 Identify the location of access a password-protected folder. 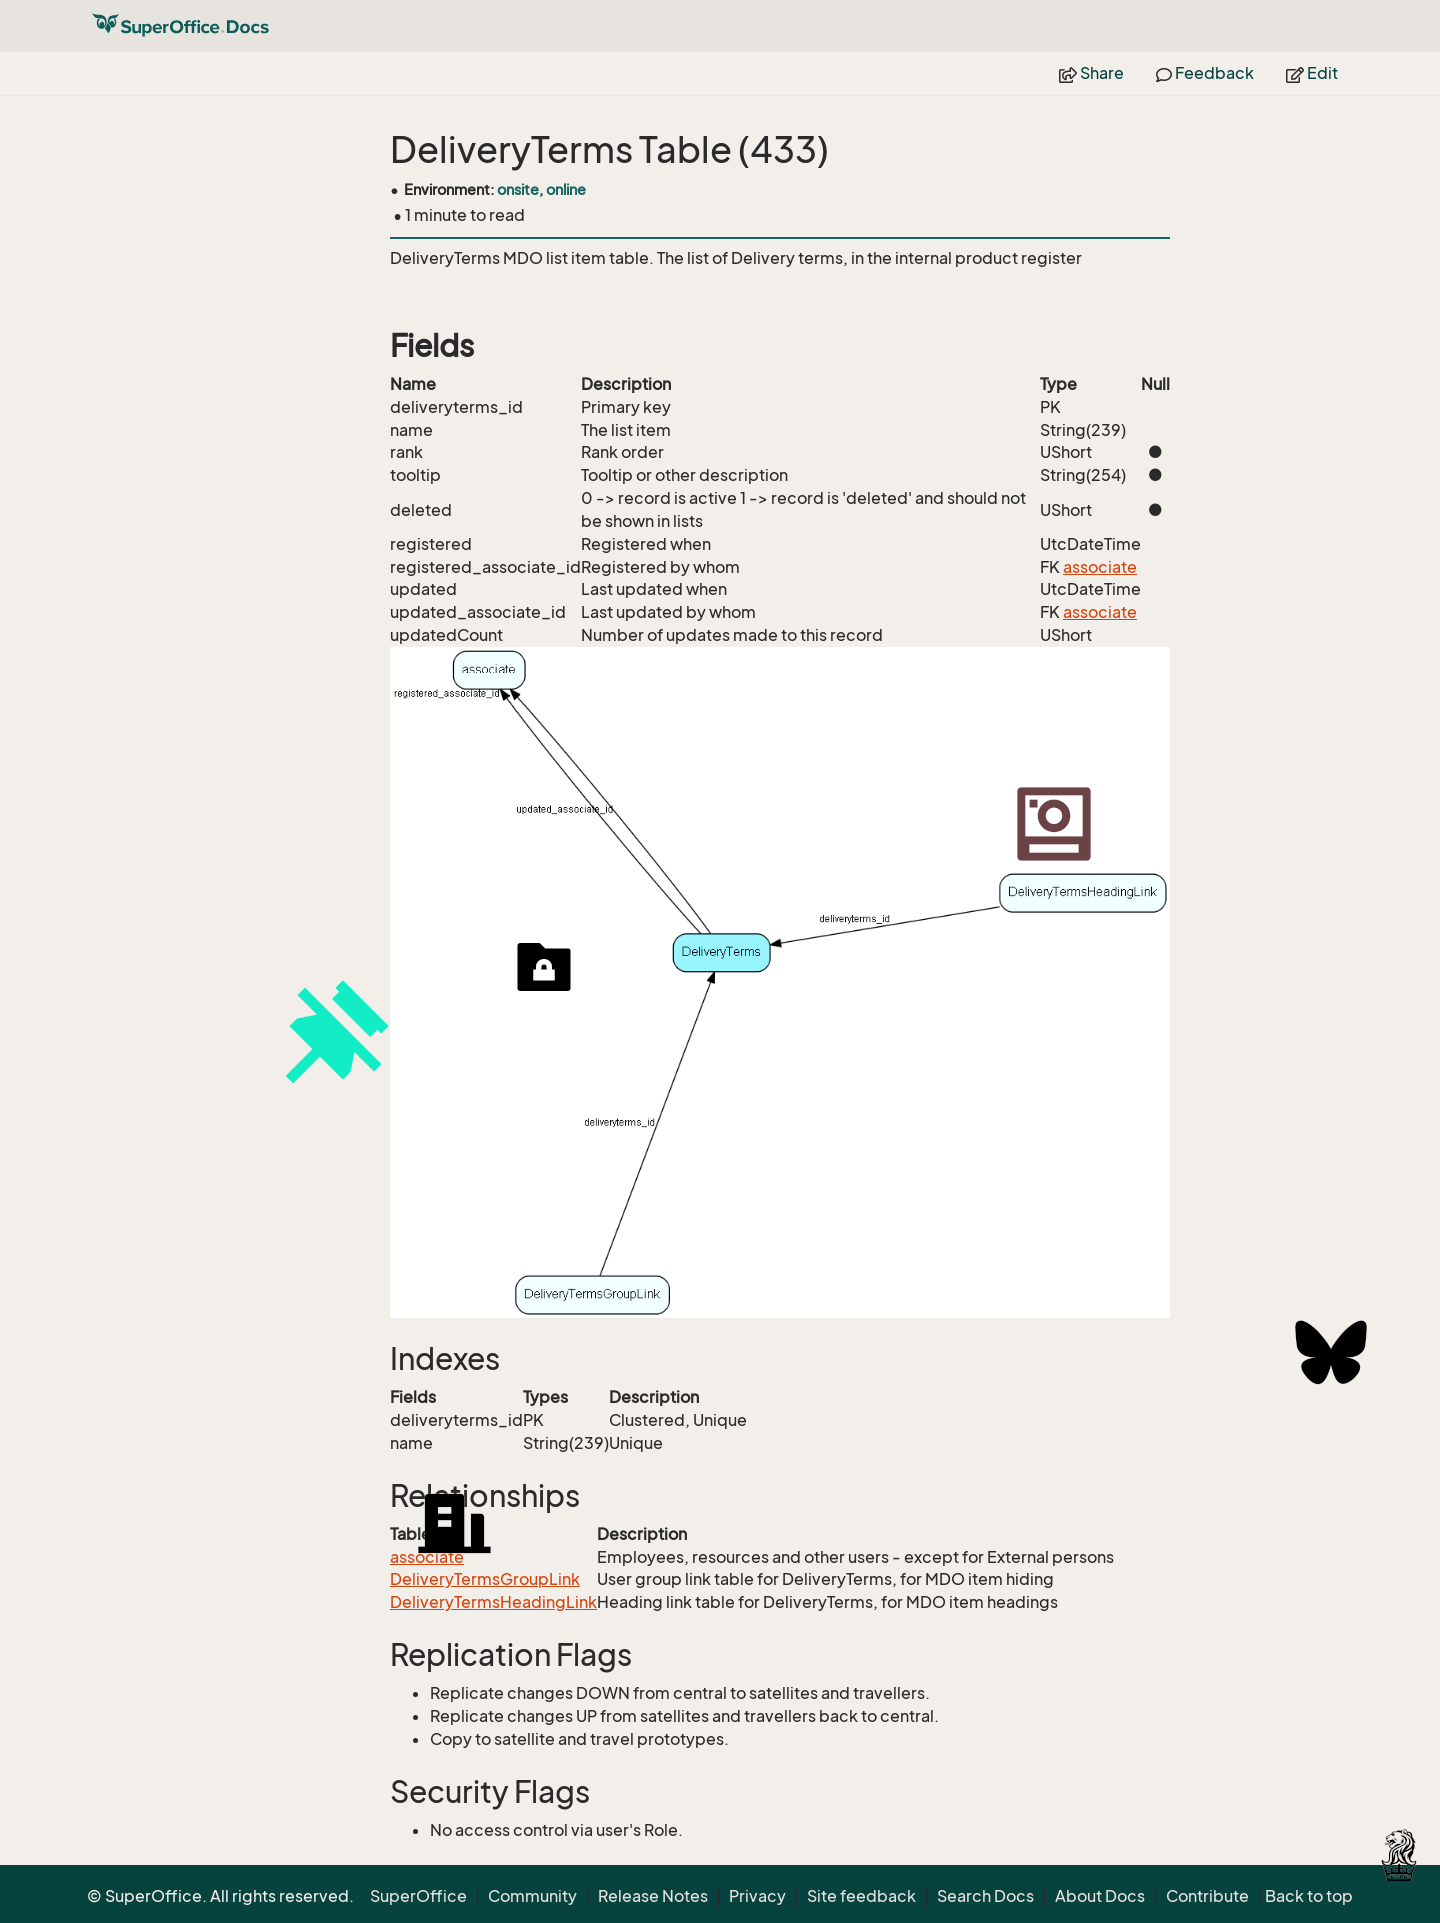
(544, 967).